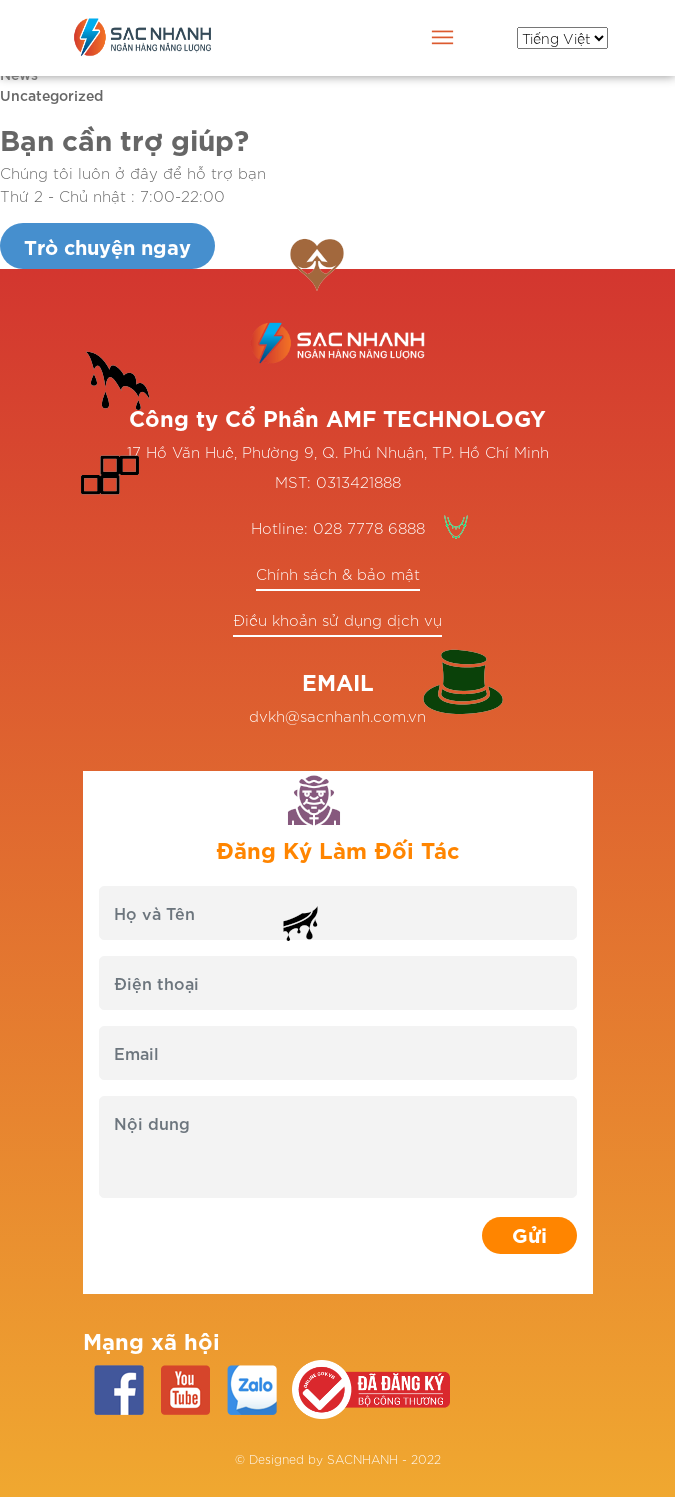 This screenshot has width=675, height=1497. I want to click on select a cheerful or happy mood, so click(317, 264).